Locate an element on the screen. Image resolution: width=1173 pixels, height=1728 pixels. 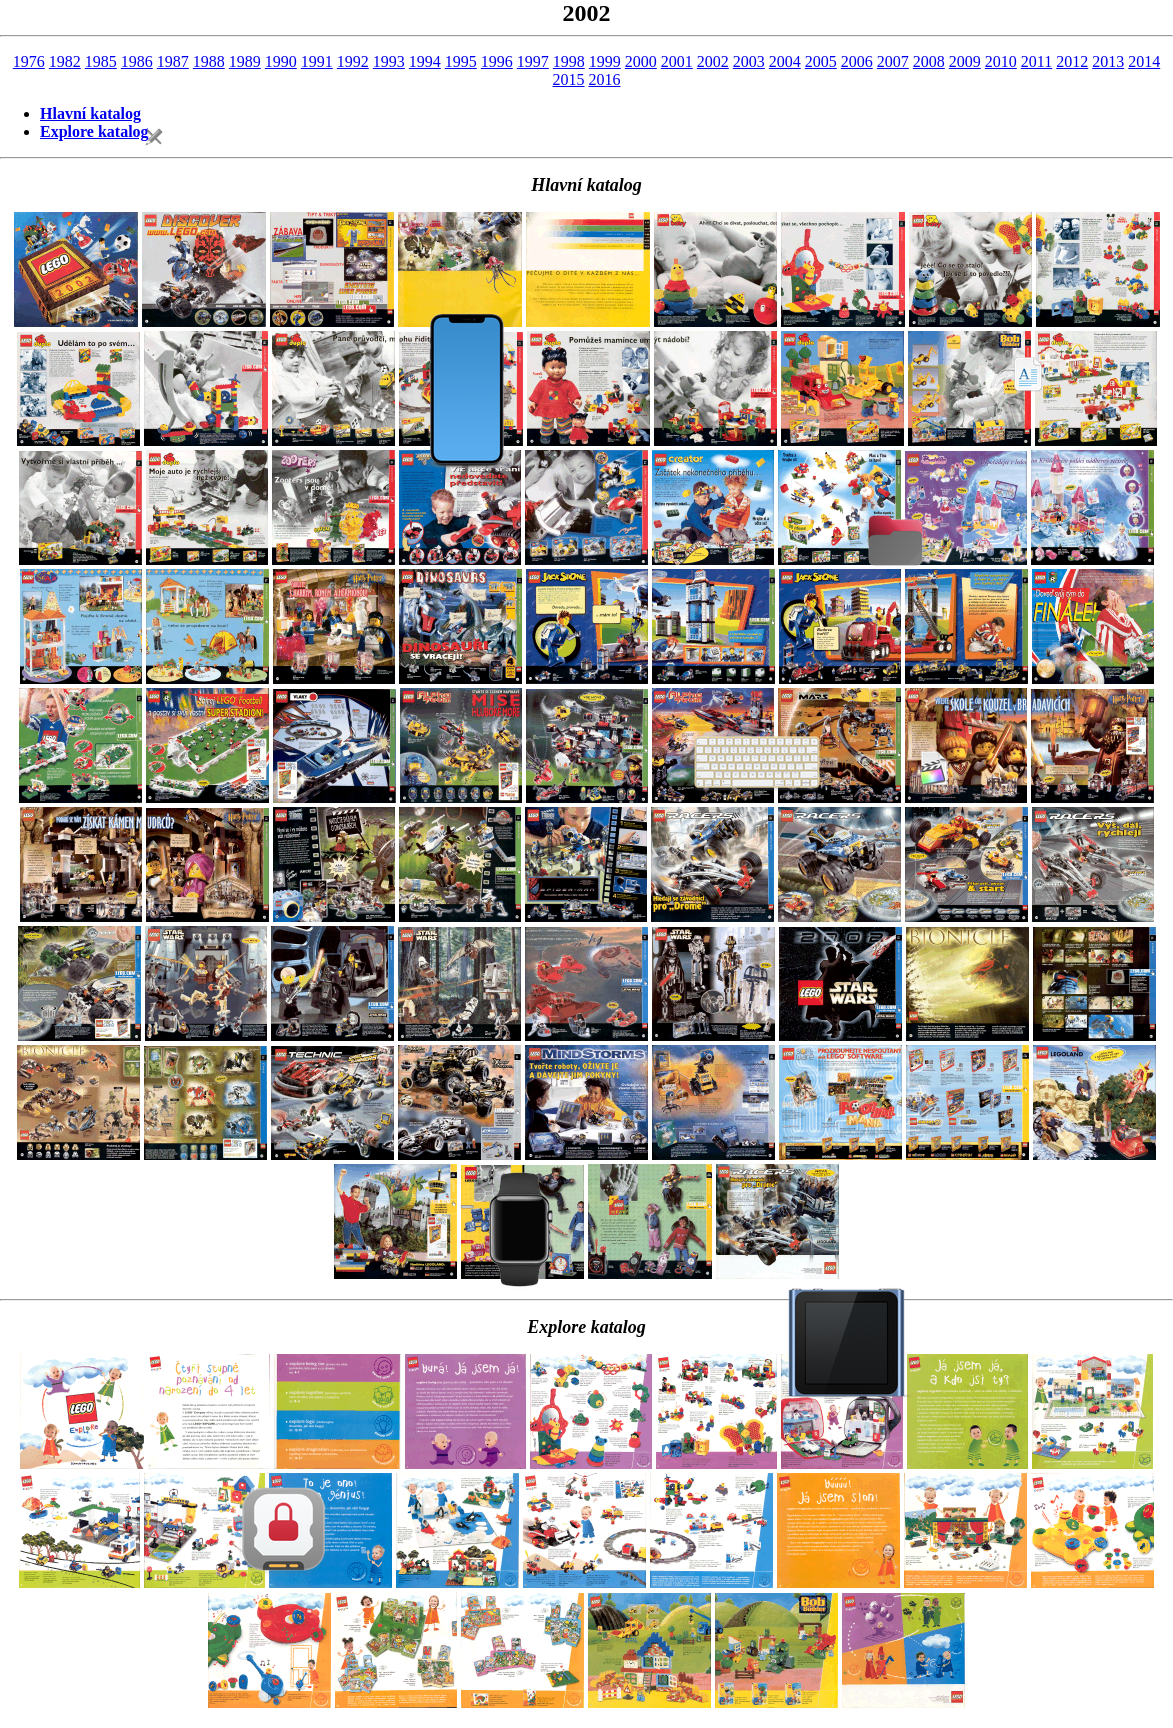
indicates write access is disabled is located at coordinates (154, 137).